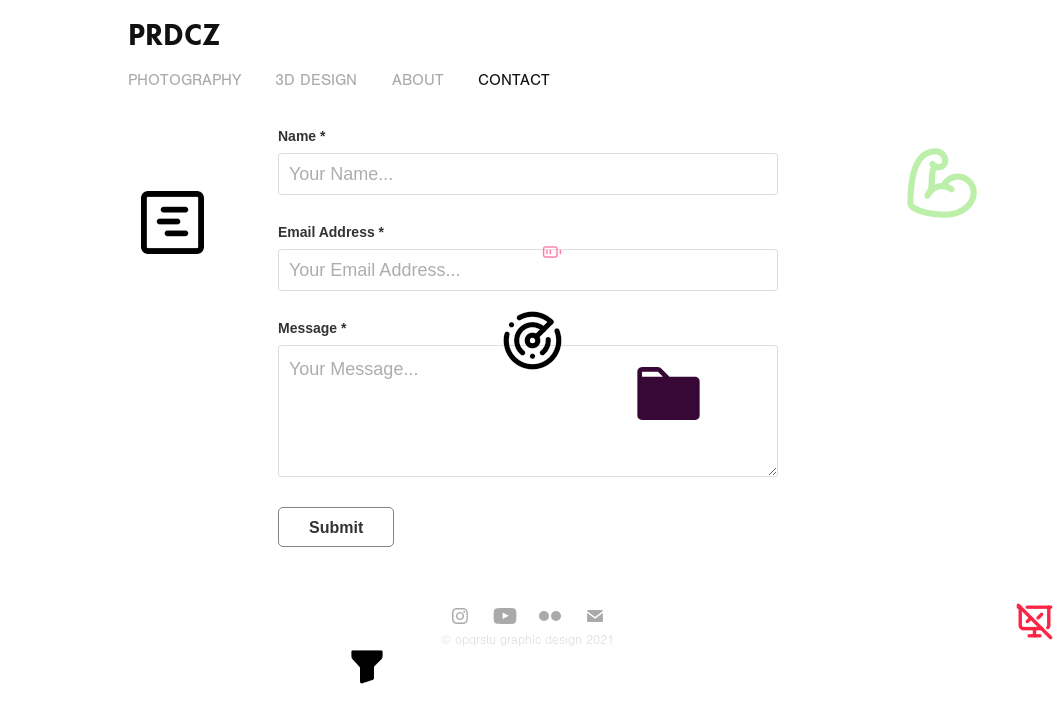 The width and height of the screenshot is (1056, 720). Describe the element at coordinates (668, 393) in the screenshot. I see `open file folder` at that location.